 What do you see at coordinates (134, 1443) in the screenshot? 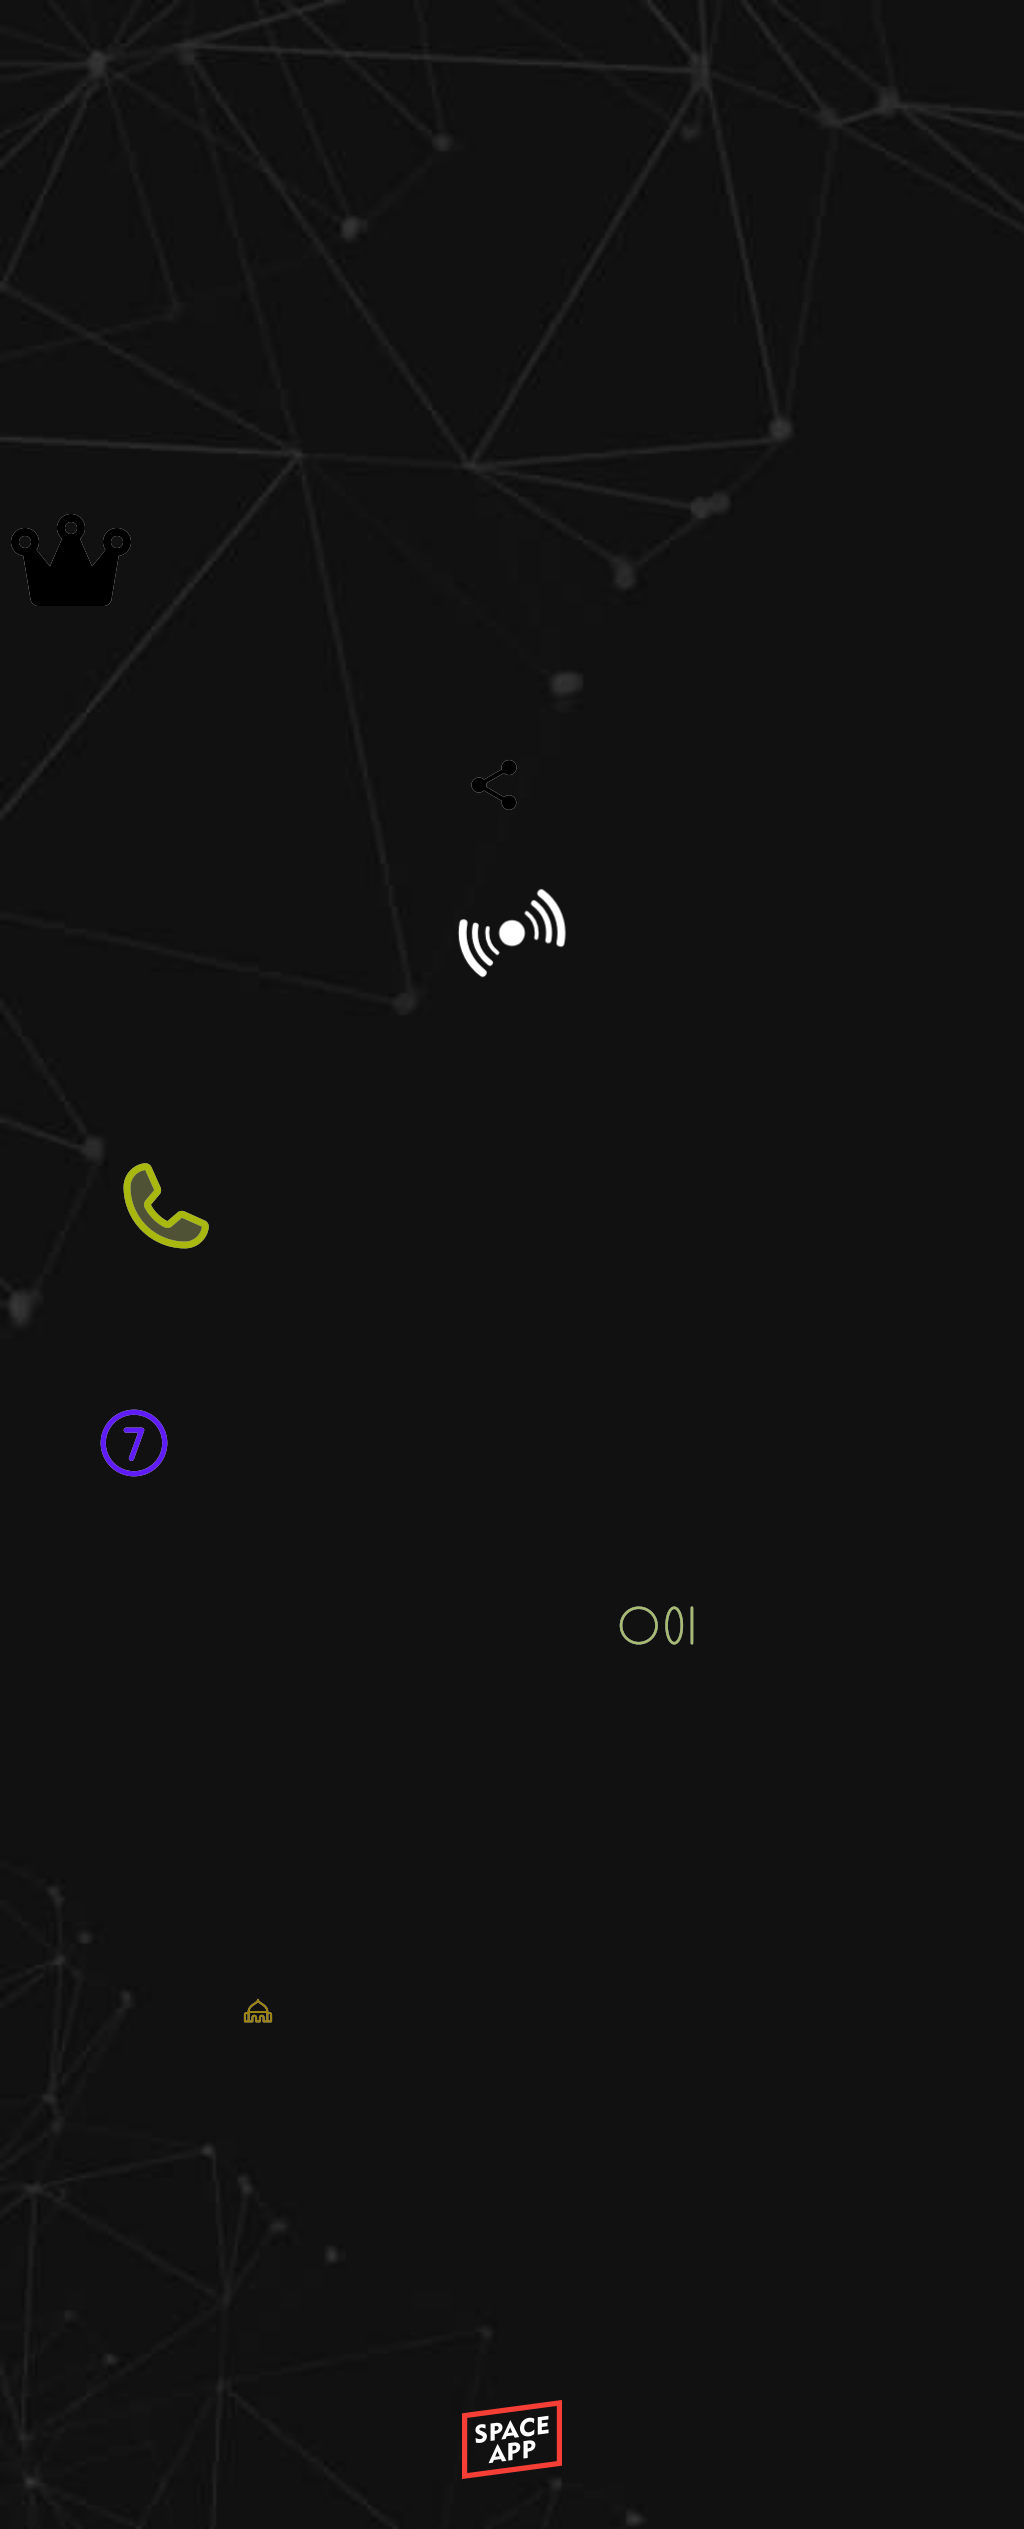
I see `indicates step 7 in a numbered sequence` at bounding box center [134, 1443].